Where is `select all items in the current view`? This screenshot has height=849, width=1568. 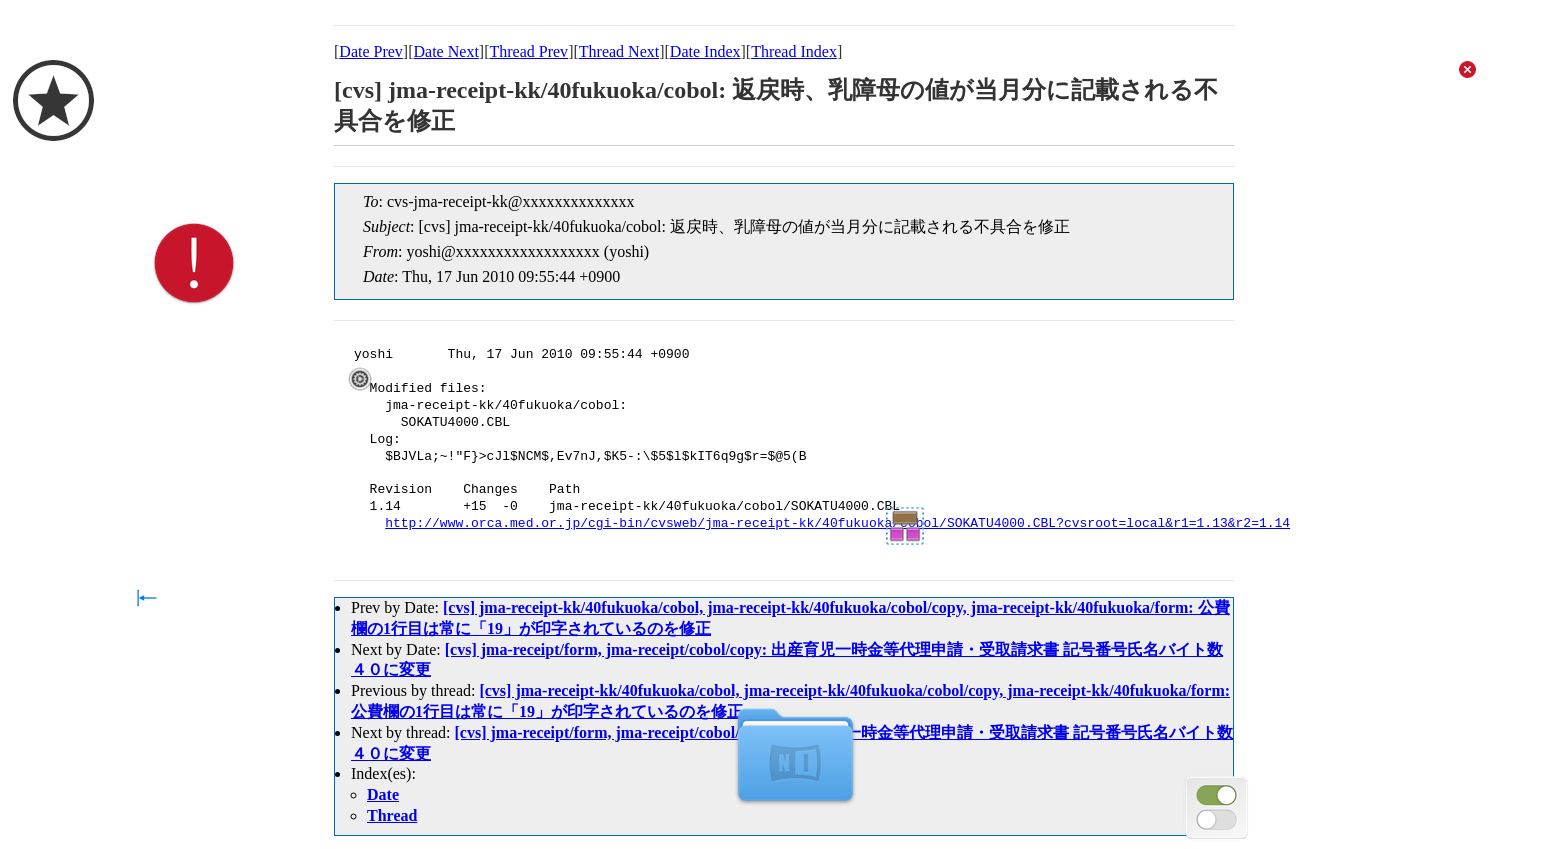
select all items in the current view is located at coordinates (905, 526).